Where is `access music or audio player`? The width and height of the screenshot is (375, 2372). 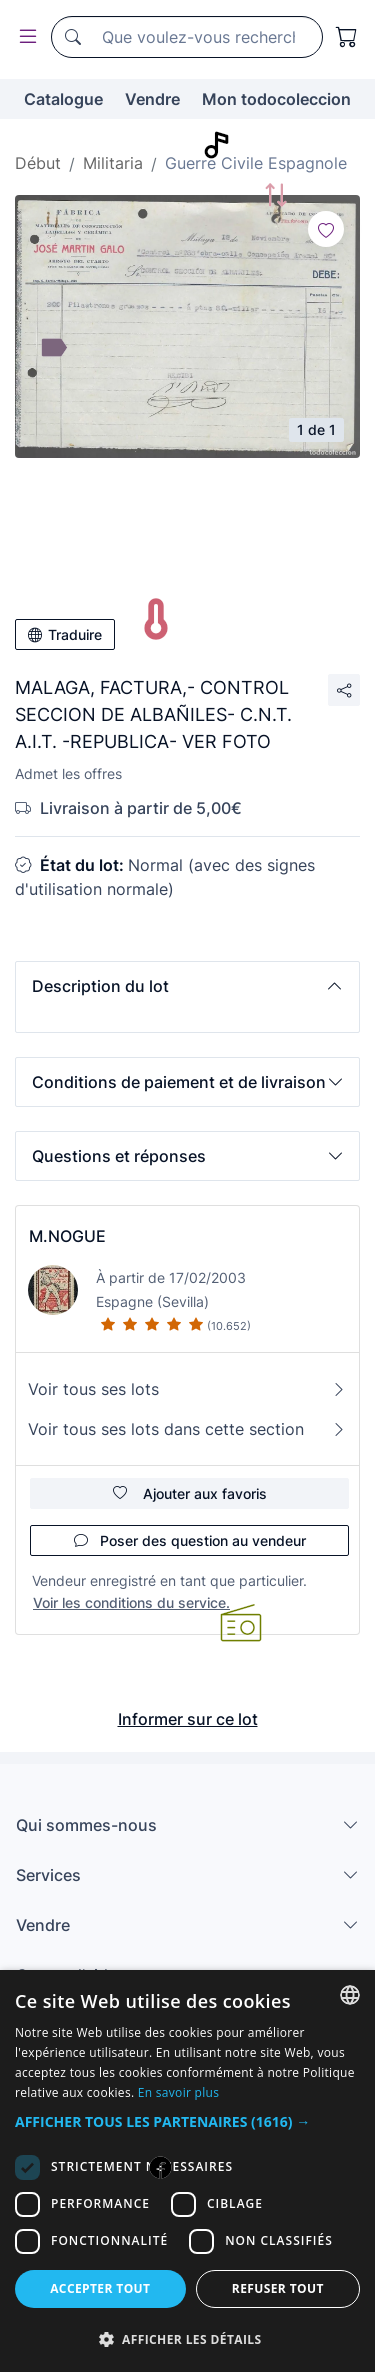 access music or audio player is located at coordinates (216, 144).